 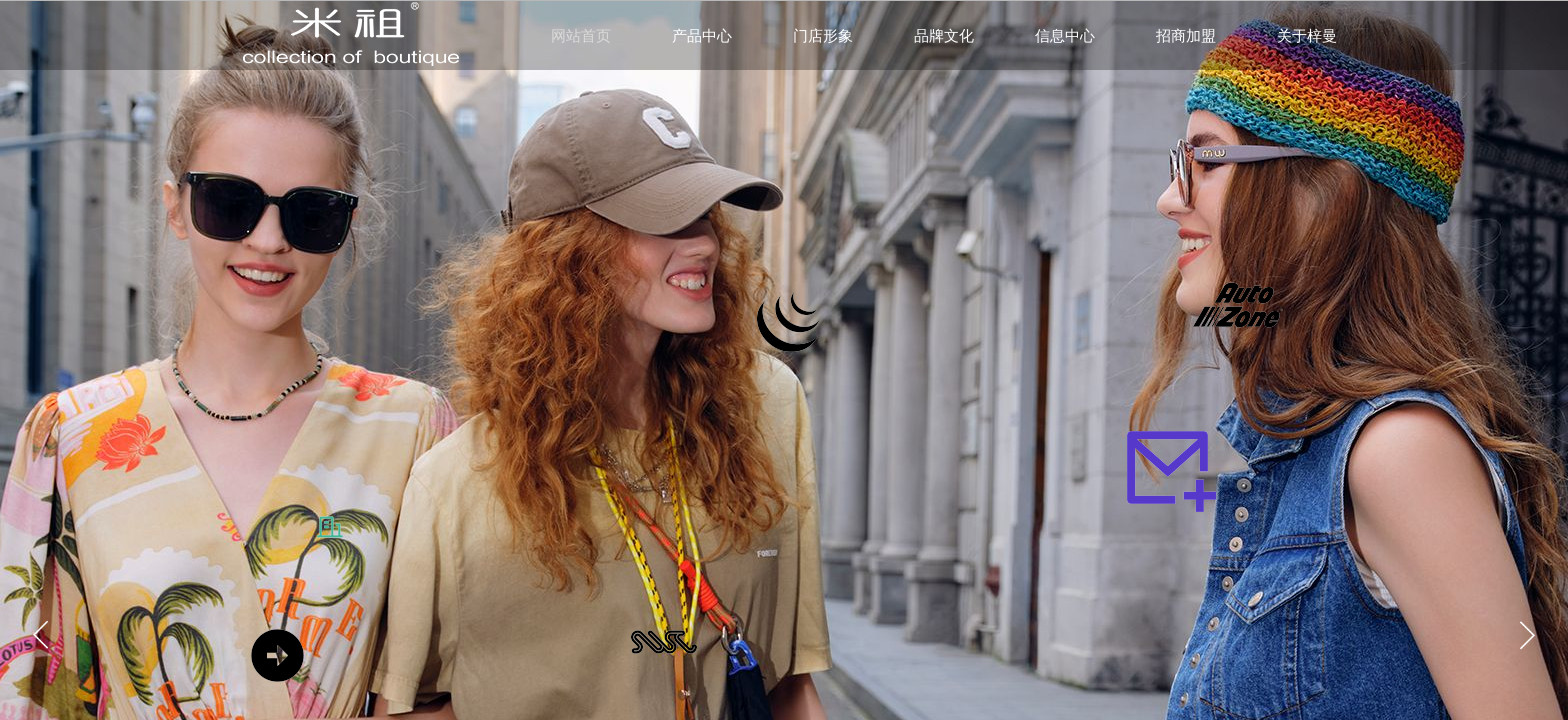 What do you see at coordinates (330, 527) in the screenshot?
I see `view office or business location` at bounding box center [330, 527].